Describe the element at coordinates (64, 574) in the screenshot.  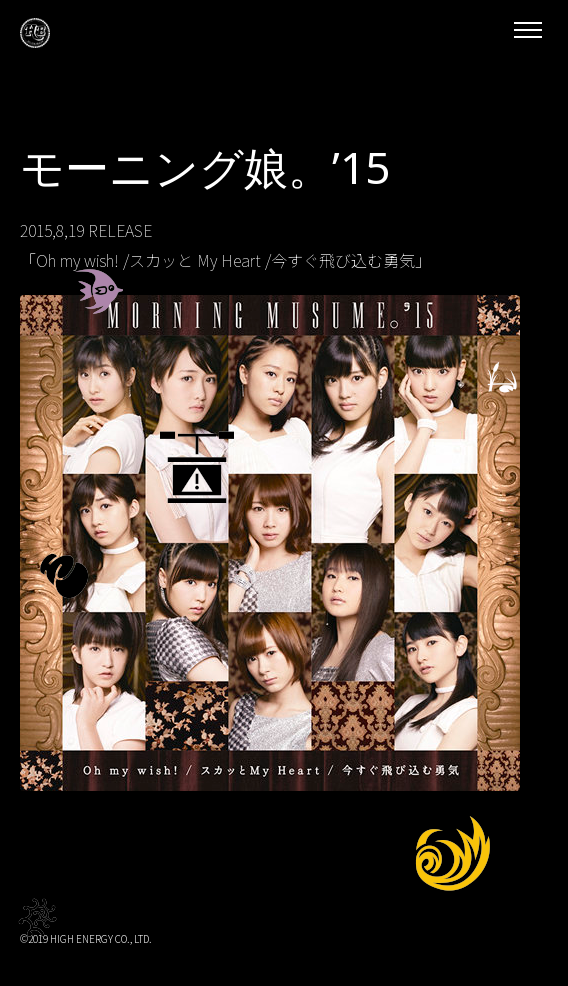
I see `access boxing or fighting game mode` at that location.